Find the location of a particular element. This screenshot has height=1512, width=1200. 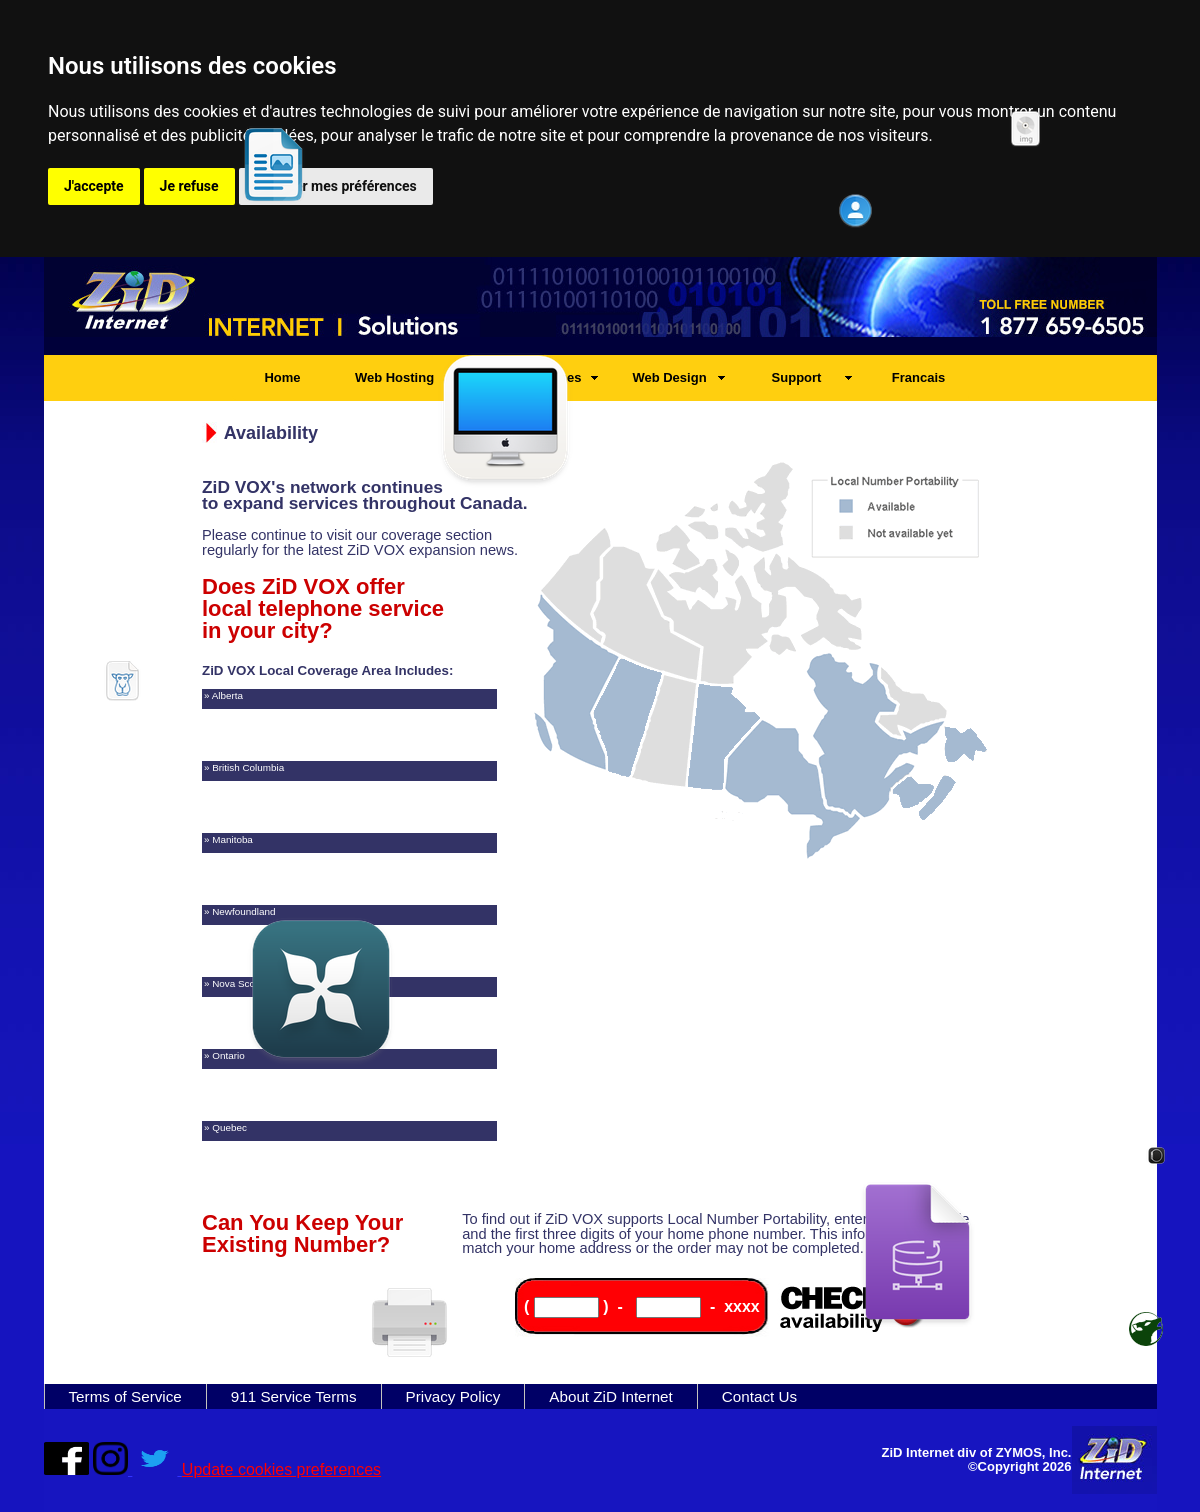

raw disk image file type indicator is located at coordinates (1025, 128).